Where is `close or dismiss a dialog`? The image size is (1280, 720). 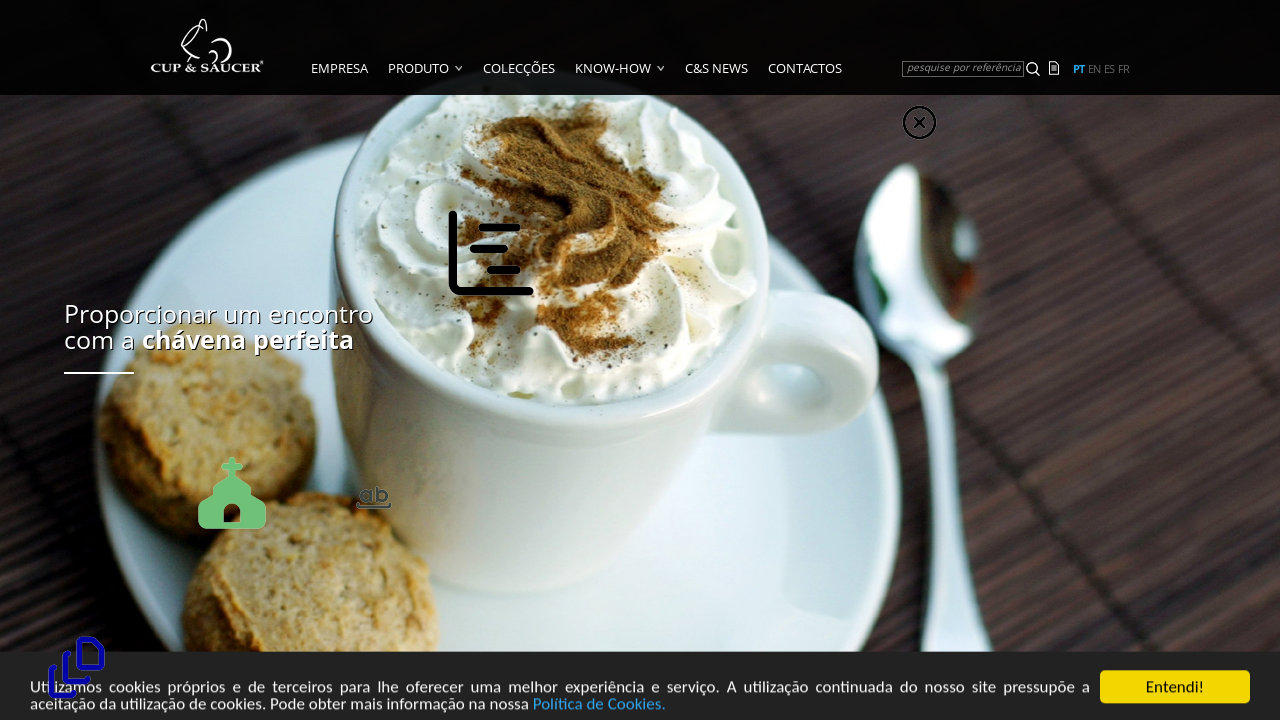
close or dismiss a dialog is located at coordinates (919, 122).